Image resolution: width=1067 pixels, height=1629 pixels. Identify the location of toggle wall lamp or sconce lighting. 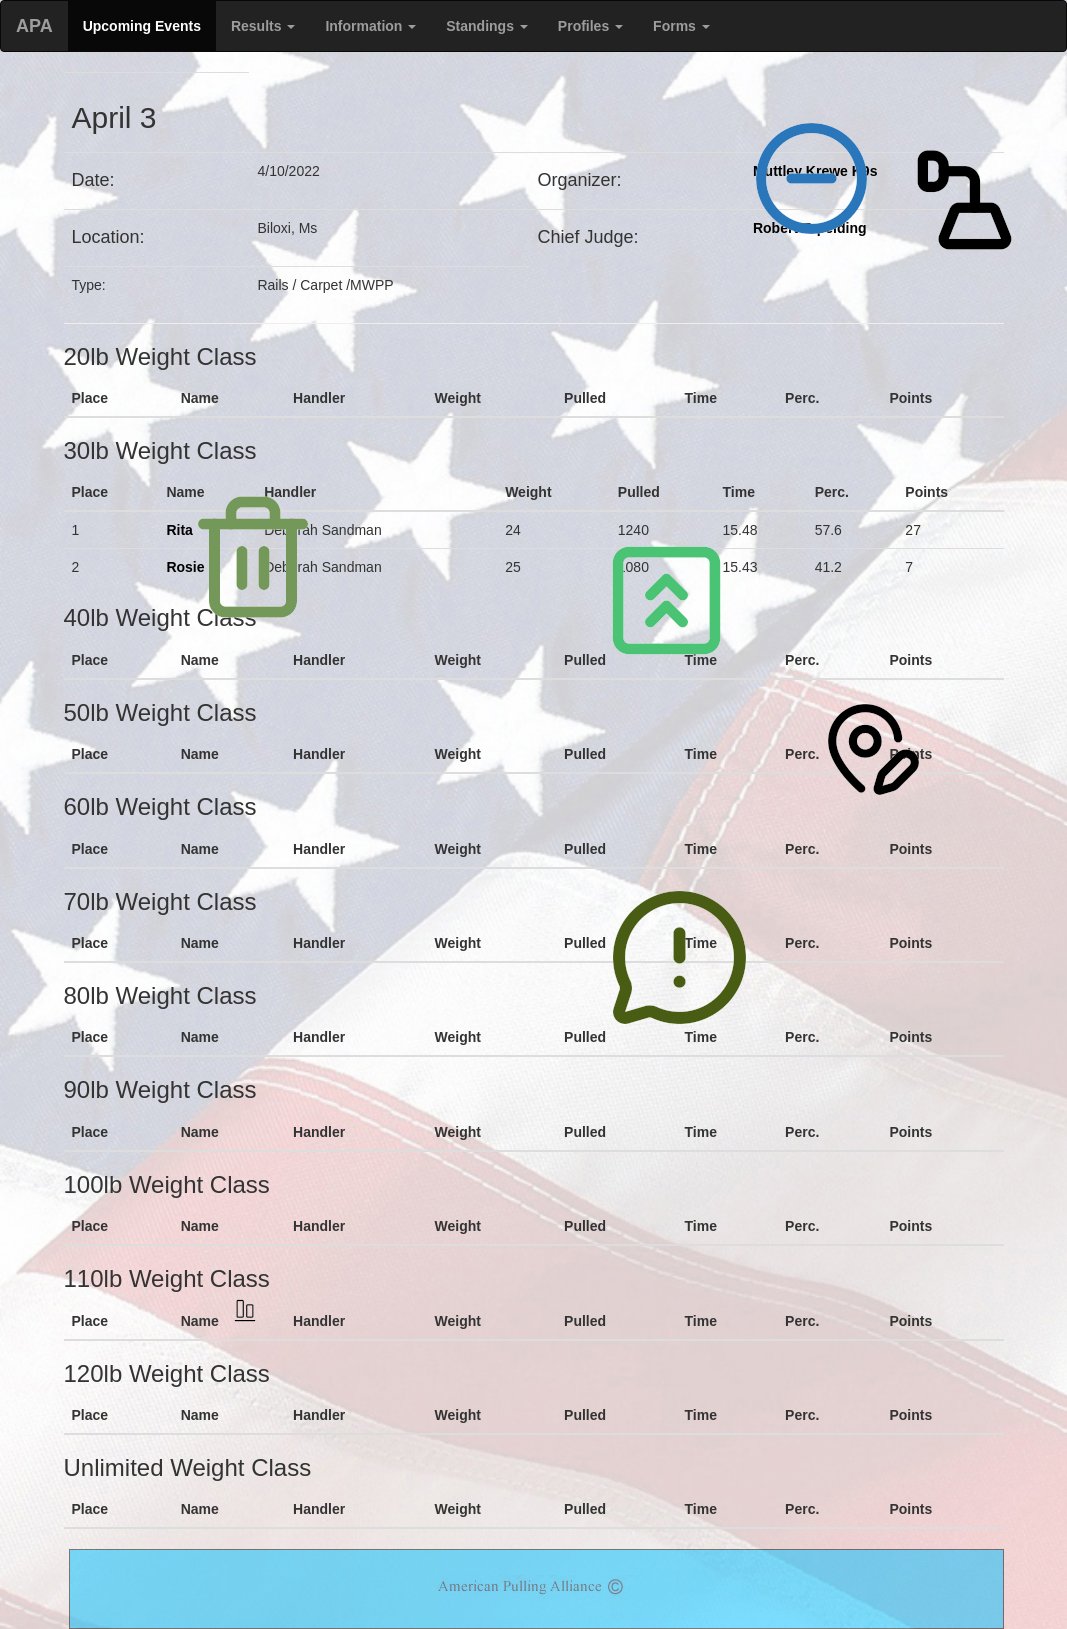
(964, 202).